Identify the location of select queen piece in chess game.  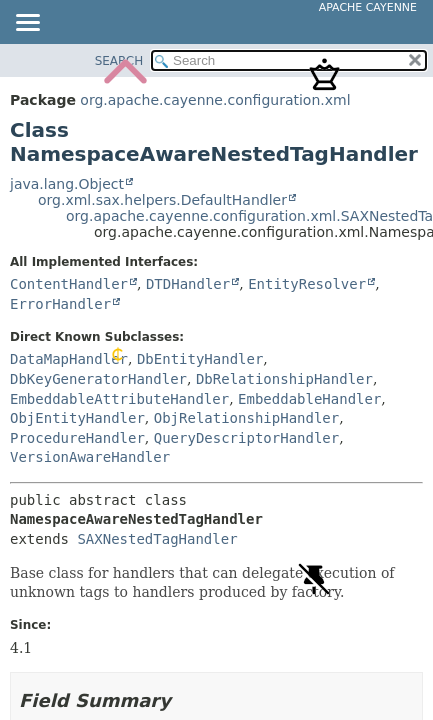
(324, 74).